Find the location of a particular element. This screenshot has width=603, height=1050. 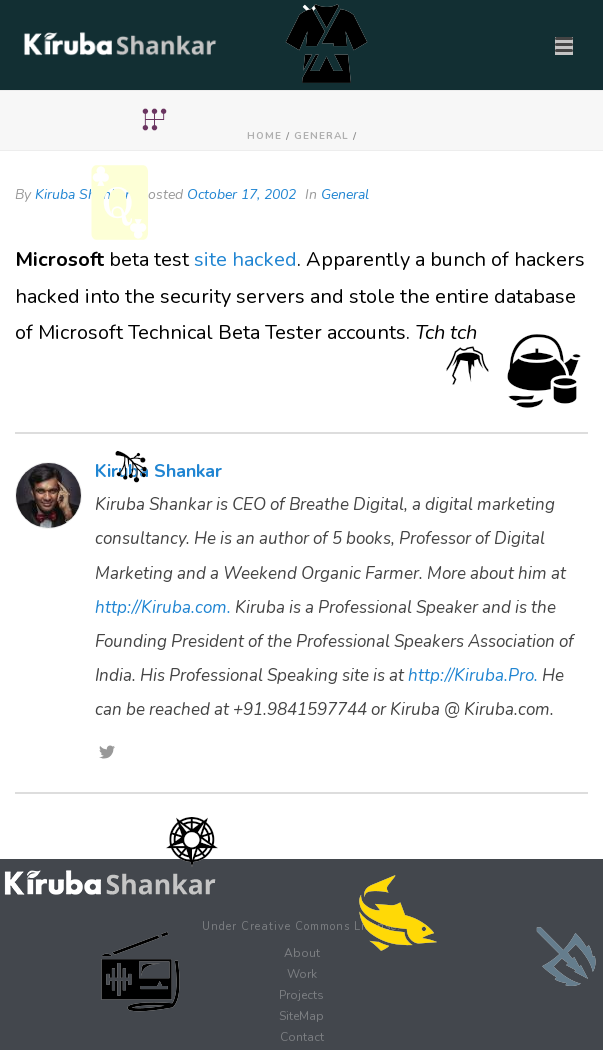

access radio or audio streaming features is located at coordinates (140, 971).